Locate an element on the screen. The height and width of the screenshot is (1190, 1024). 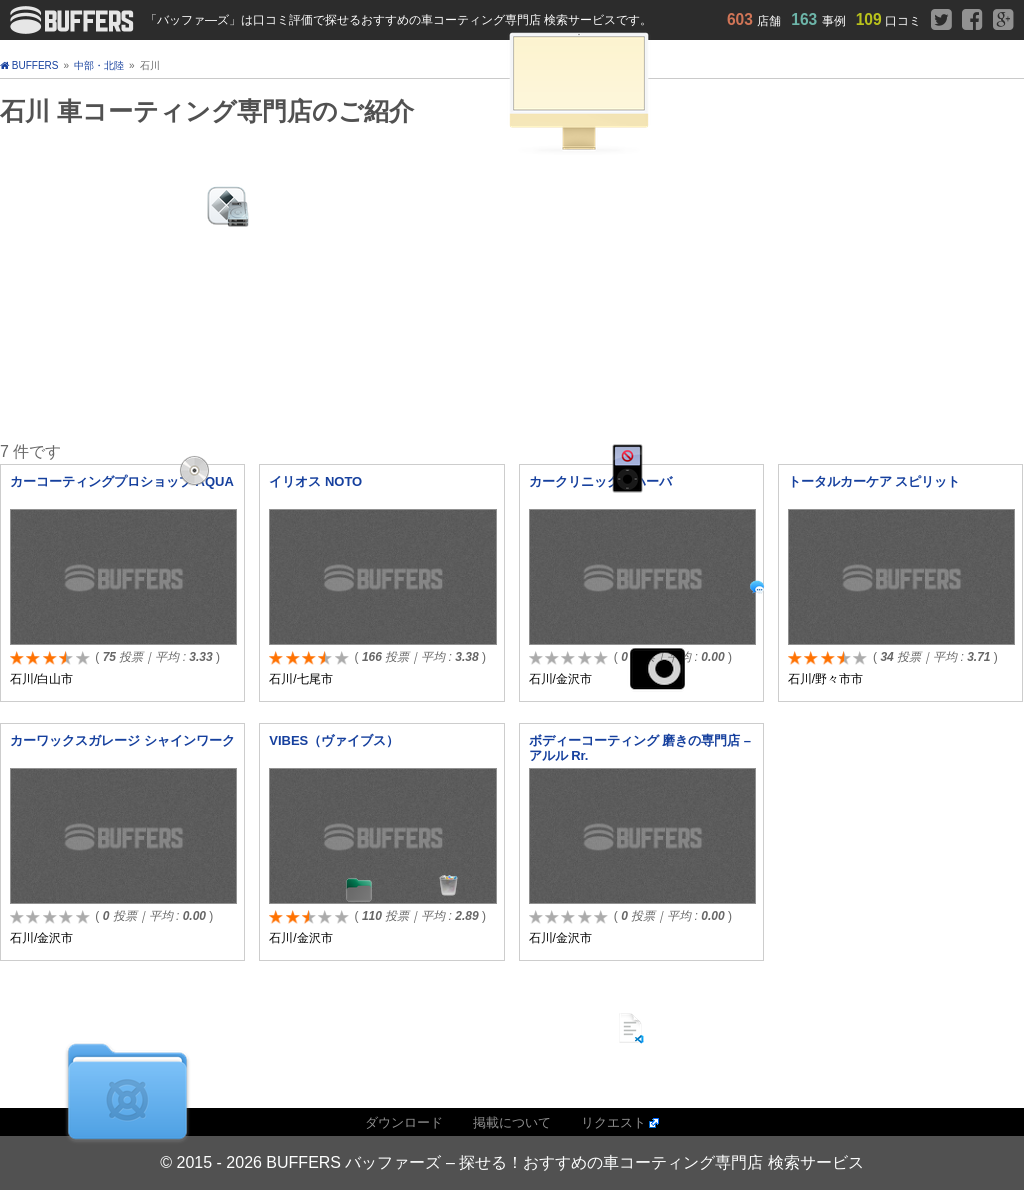
iPod device not connected or unavailable is located at coordinates (627, 468).